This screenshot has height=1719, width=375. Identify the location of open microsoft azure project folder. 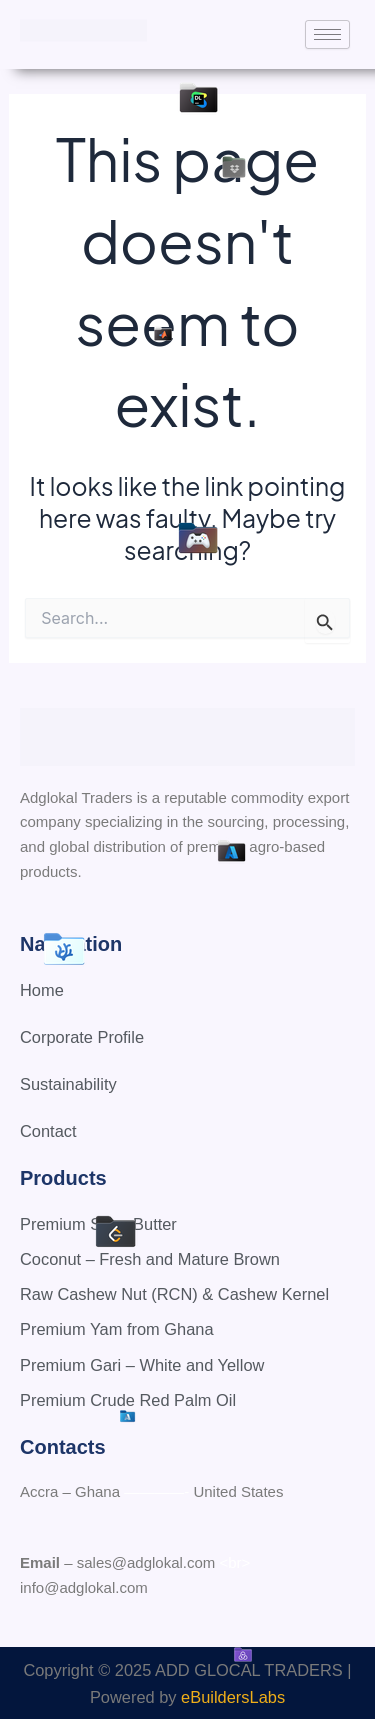
(127, 1416).